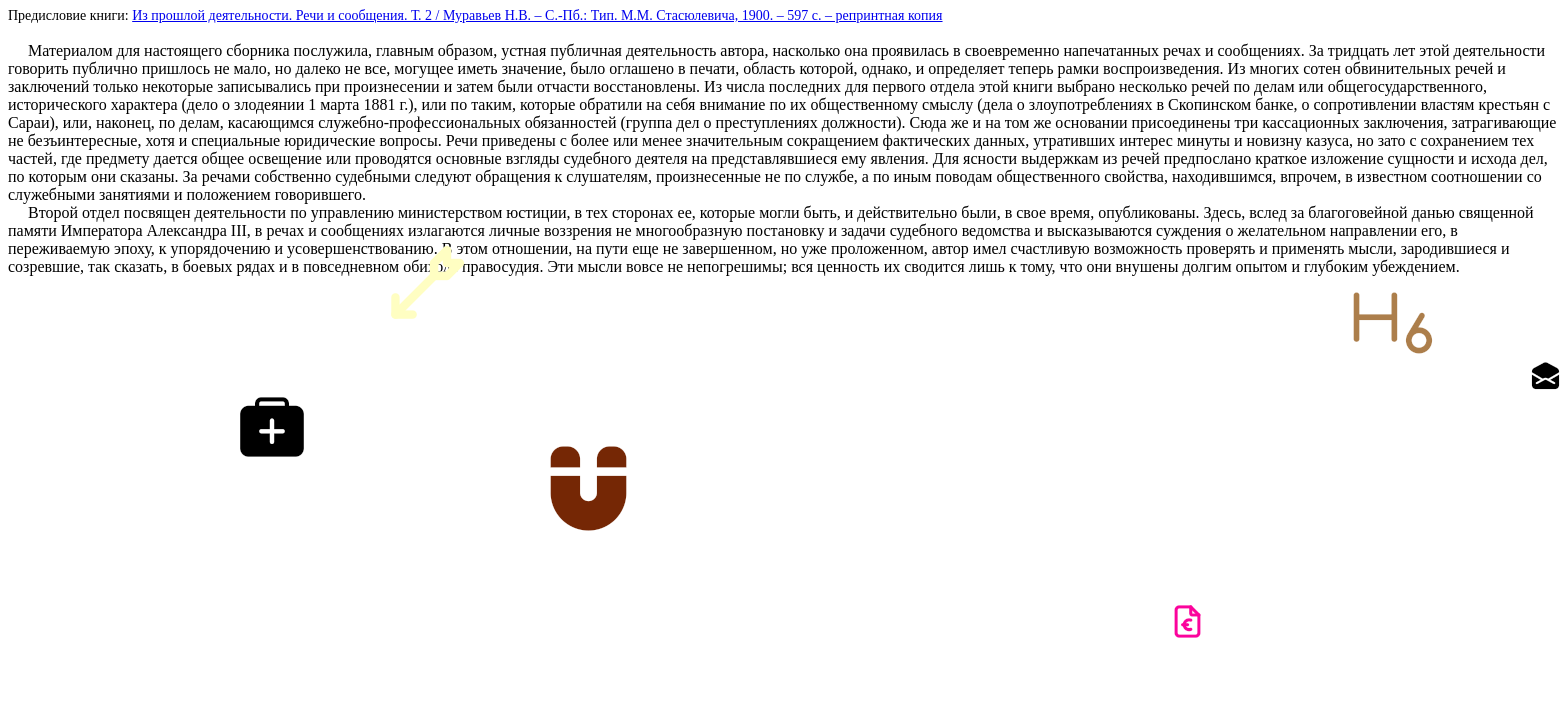  Describe the element at coordinates (425, 284) in the screenshot. I see `indicates archery or target shooting activity` at that location.